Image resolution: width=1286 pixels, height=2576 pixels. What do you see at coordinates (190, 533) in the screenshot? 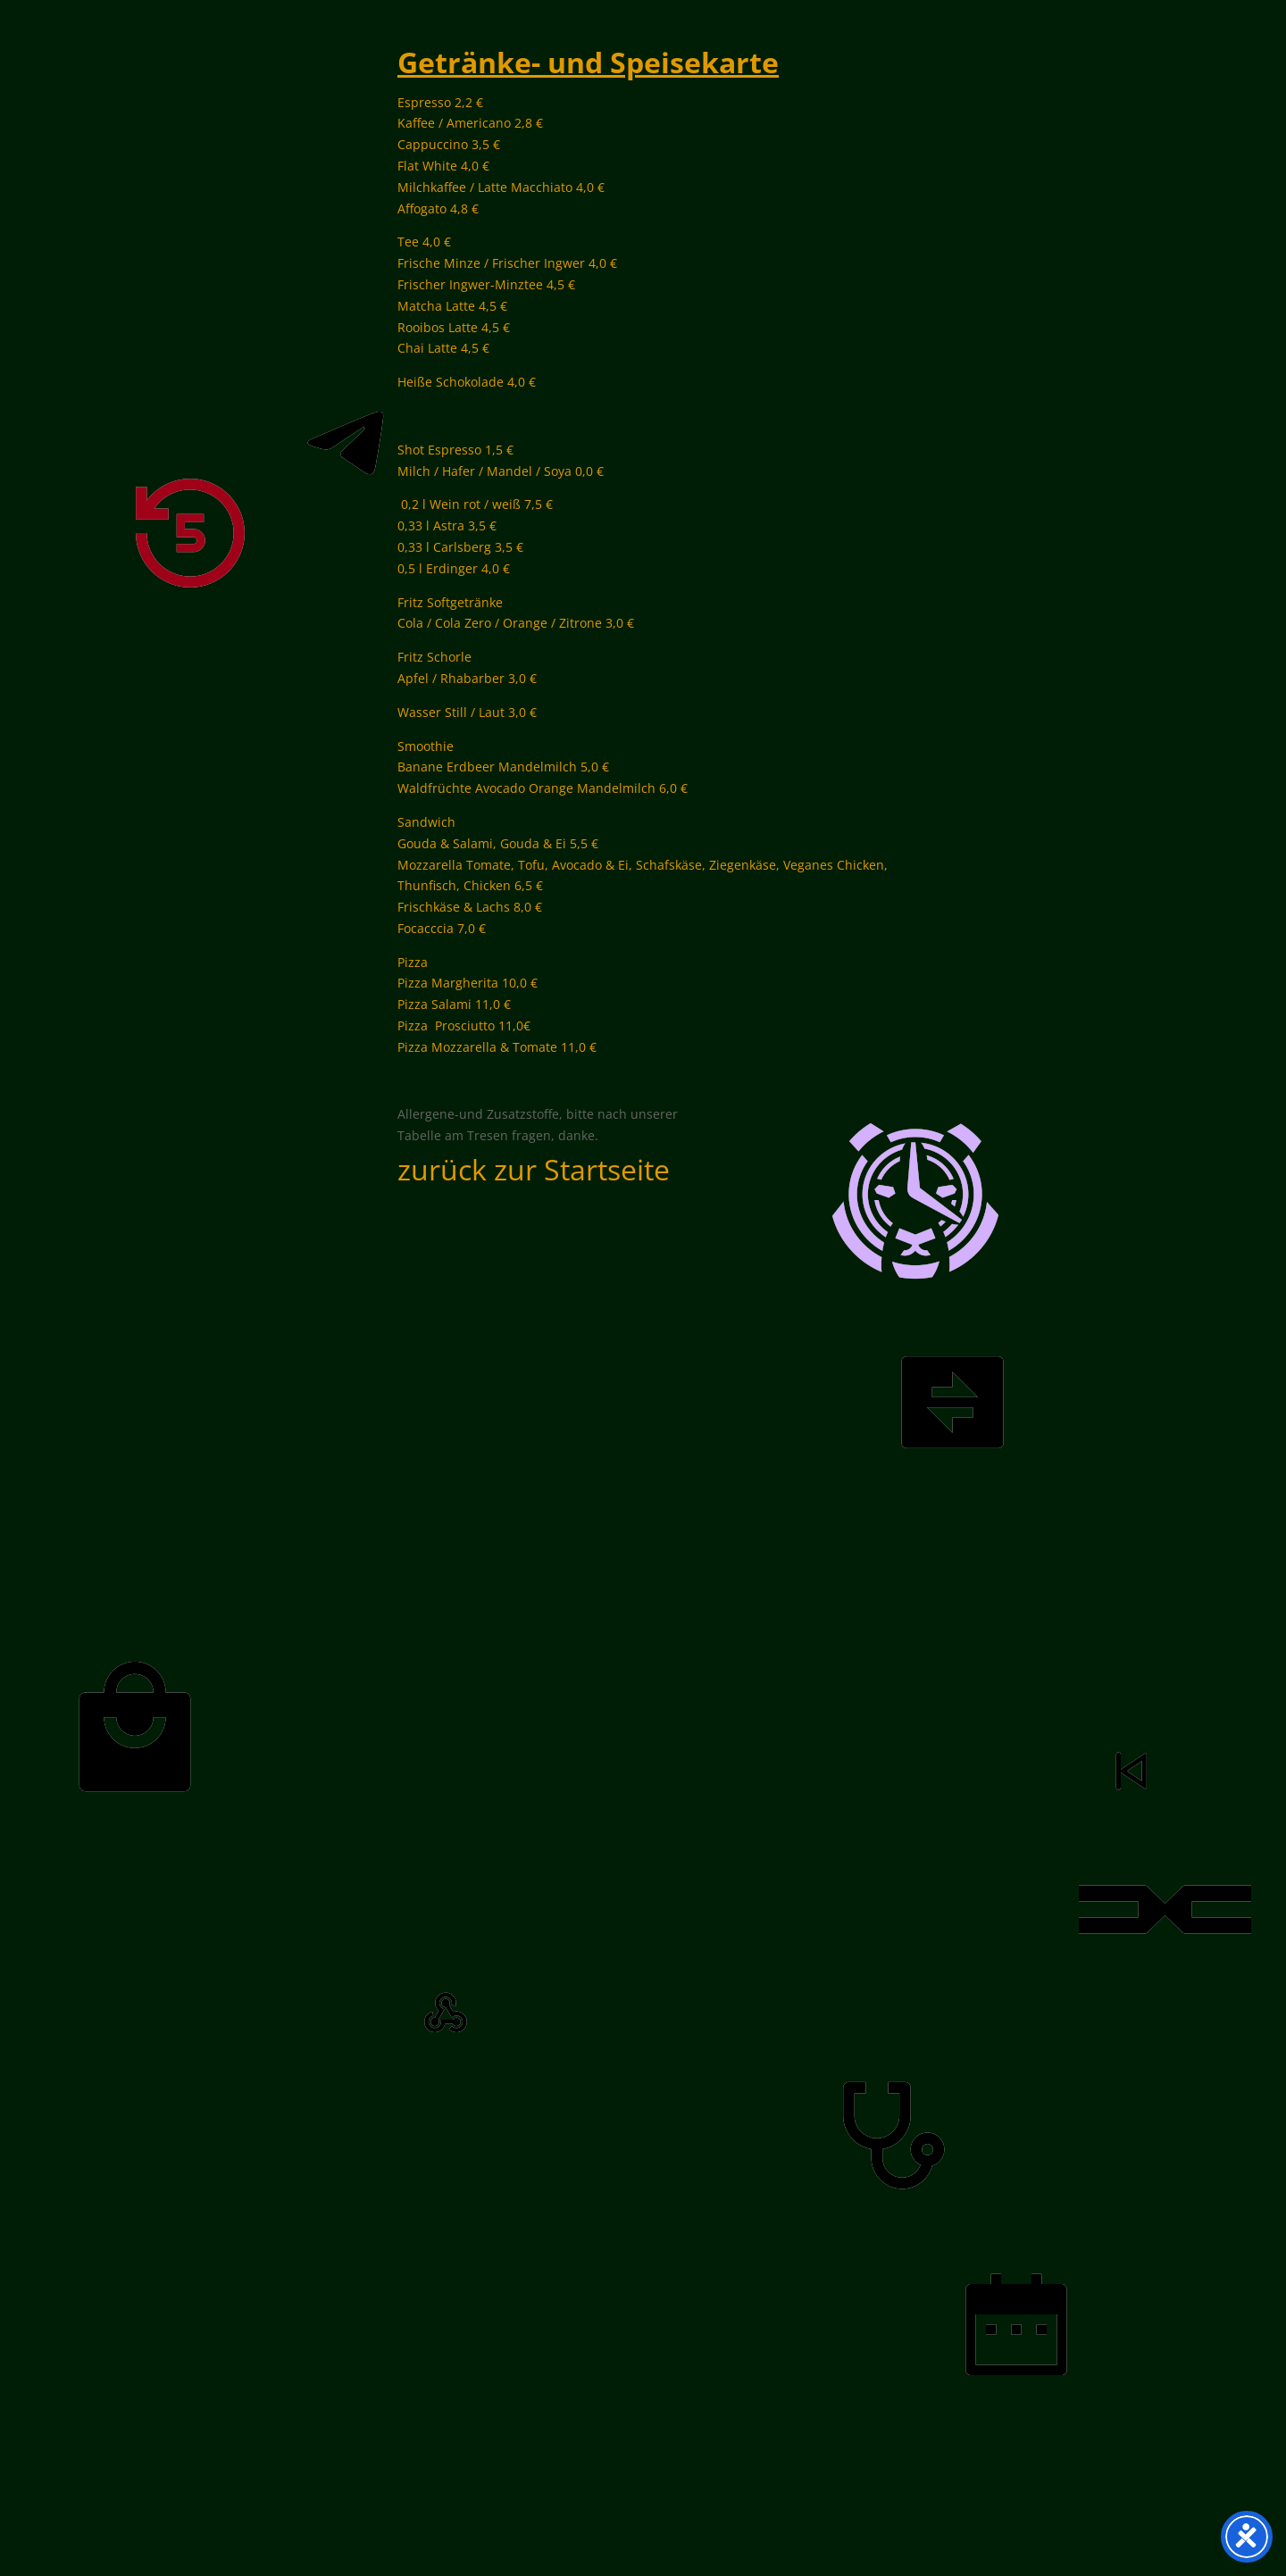
I see `skip back 5 seconds in media playback` at bounding box center [190, 533].